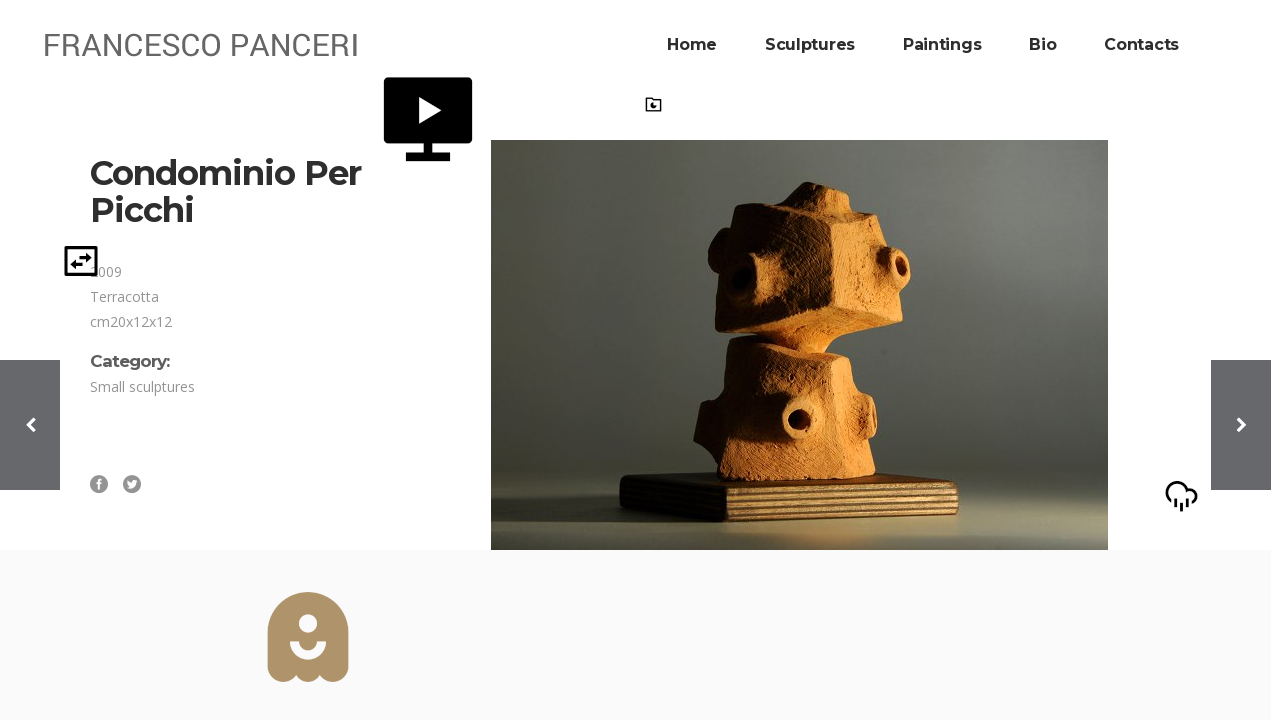 Image resolution: width=1271 pixels, height=720 pixels. I want to click on access analytics or reports folder, so click(653, 104).